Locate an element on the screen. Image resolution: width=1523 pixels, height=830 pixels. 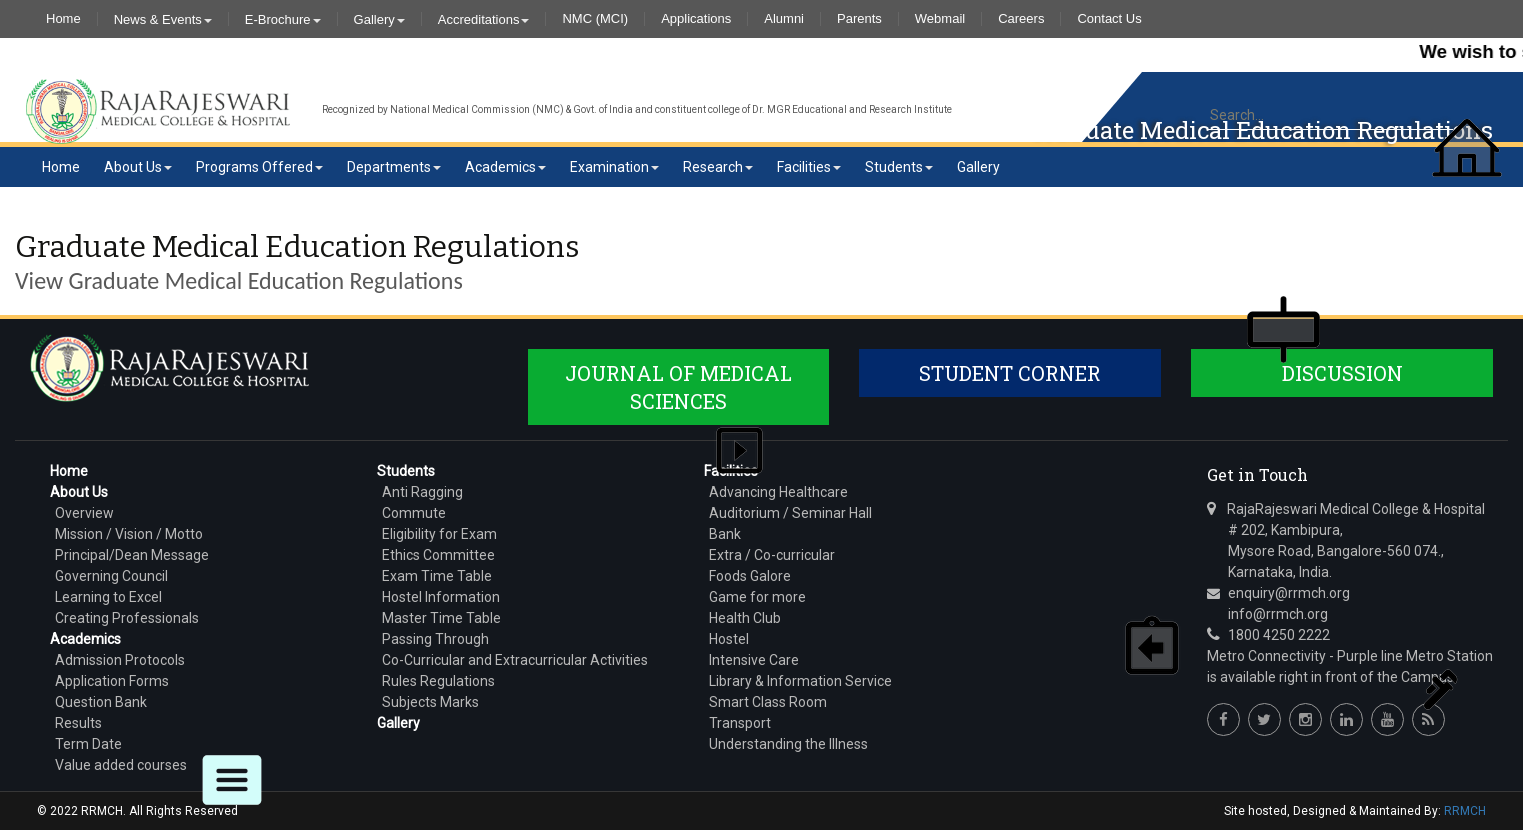
navigate to home screen is located at coordinates (1467, 149).